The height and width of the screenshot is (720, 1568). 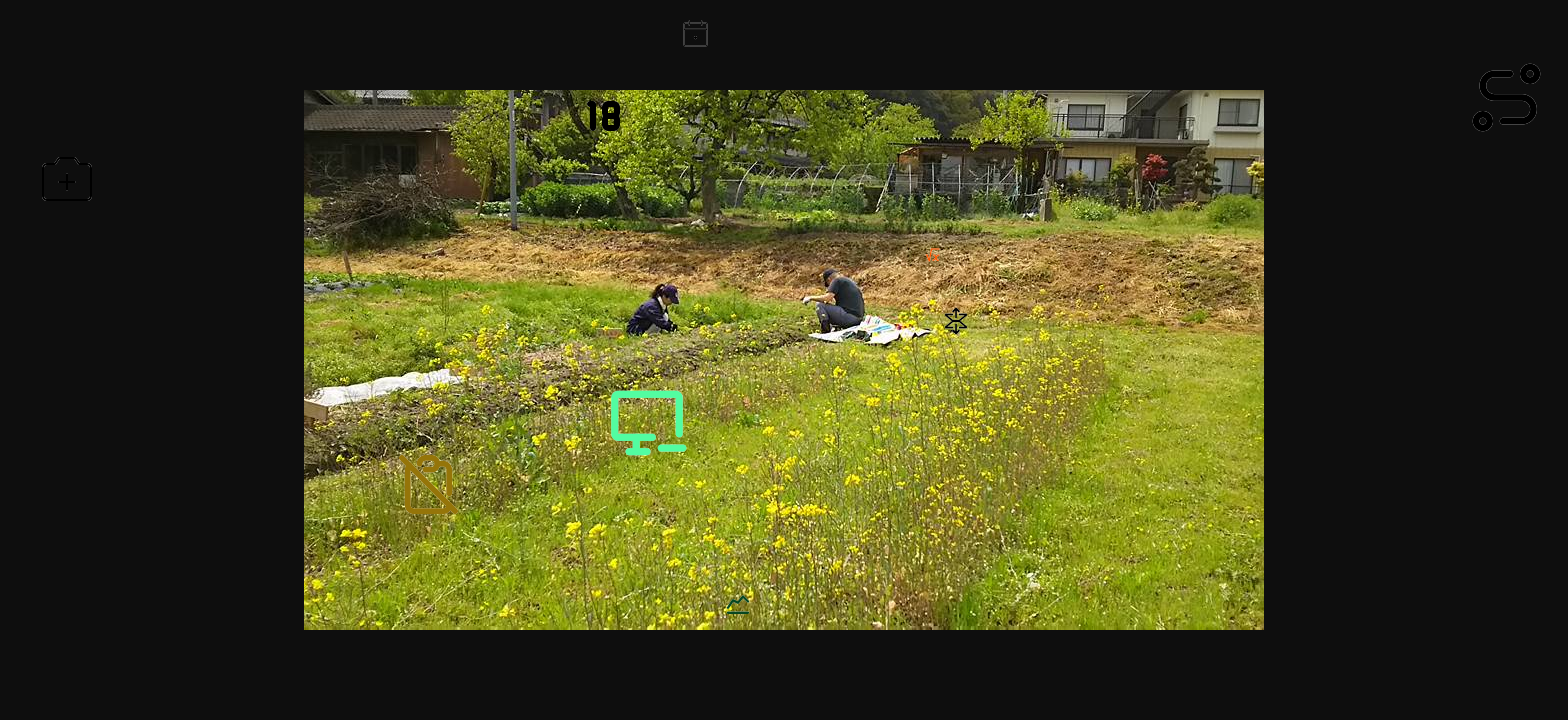 What do you see at coordinates (428, 484) in the screenshot?
I see `disable report notifications` at bounding box center [428, 484].